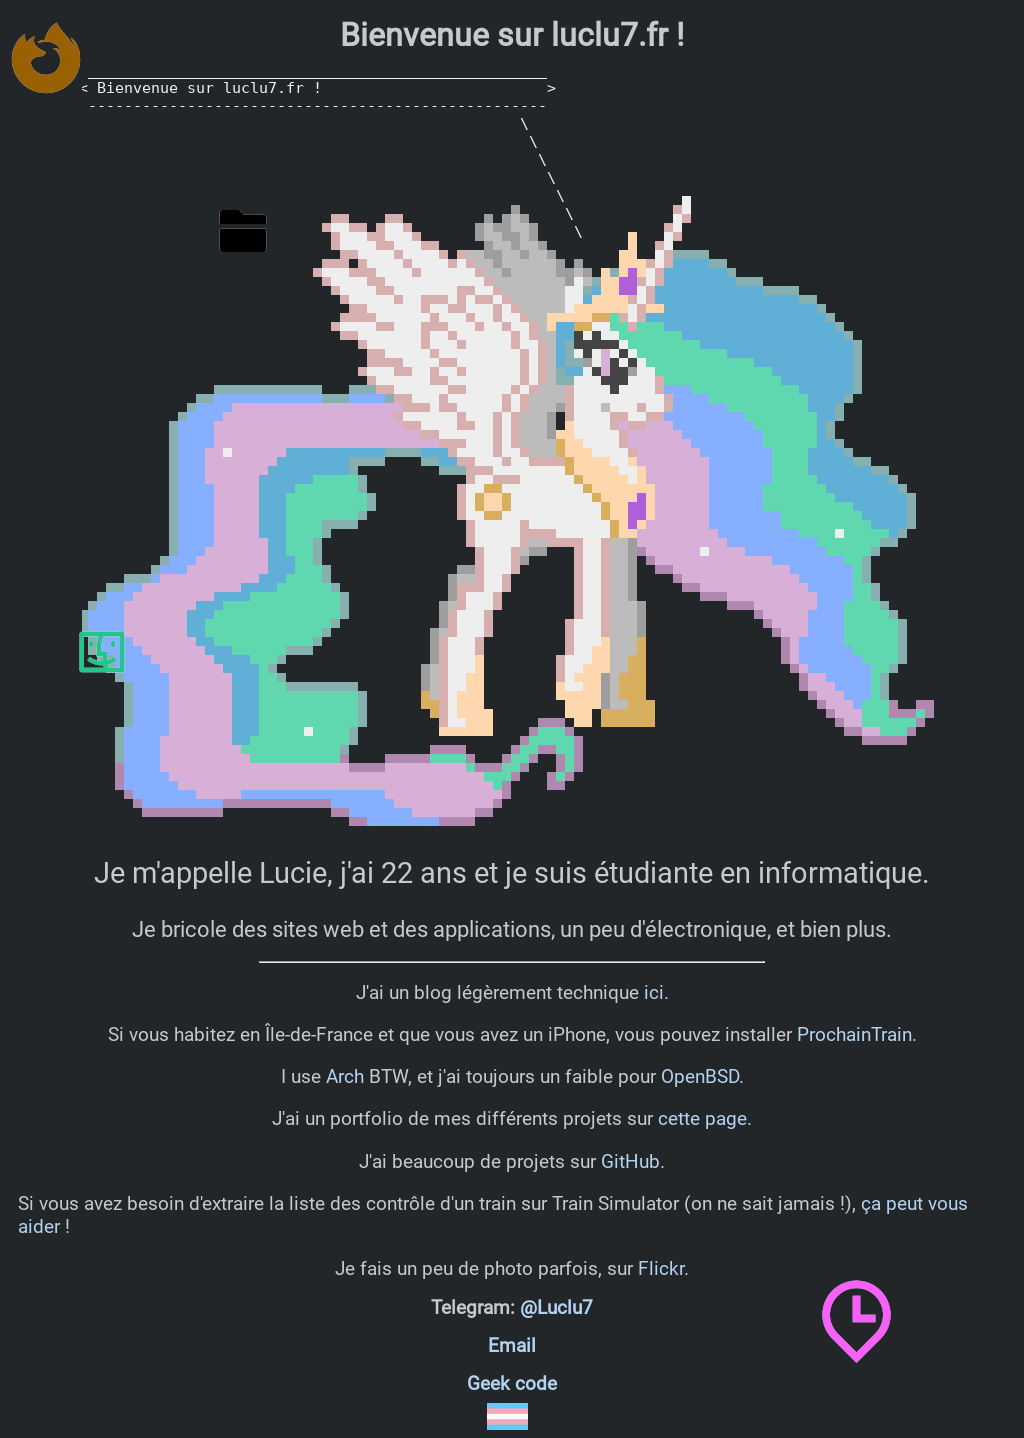 The height and width of the screenshot is (1438, 1024). Describe the element at coordinates (102, 652) in the screenshot. I see `open Finder to browse files` at that location.